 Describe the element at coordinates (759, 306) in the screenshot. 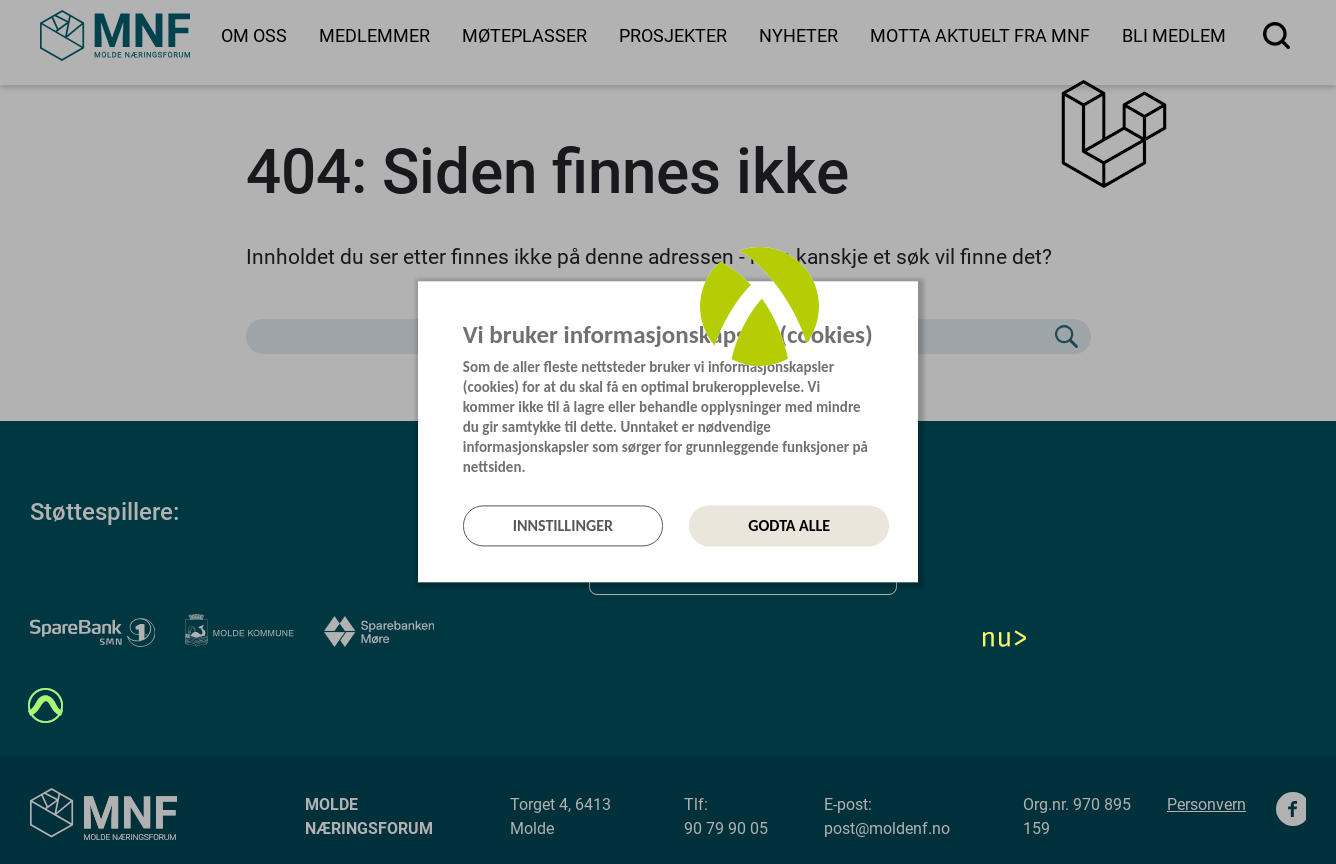

I see `racket programming language logo` at that location.